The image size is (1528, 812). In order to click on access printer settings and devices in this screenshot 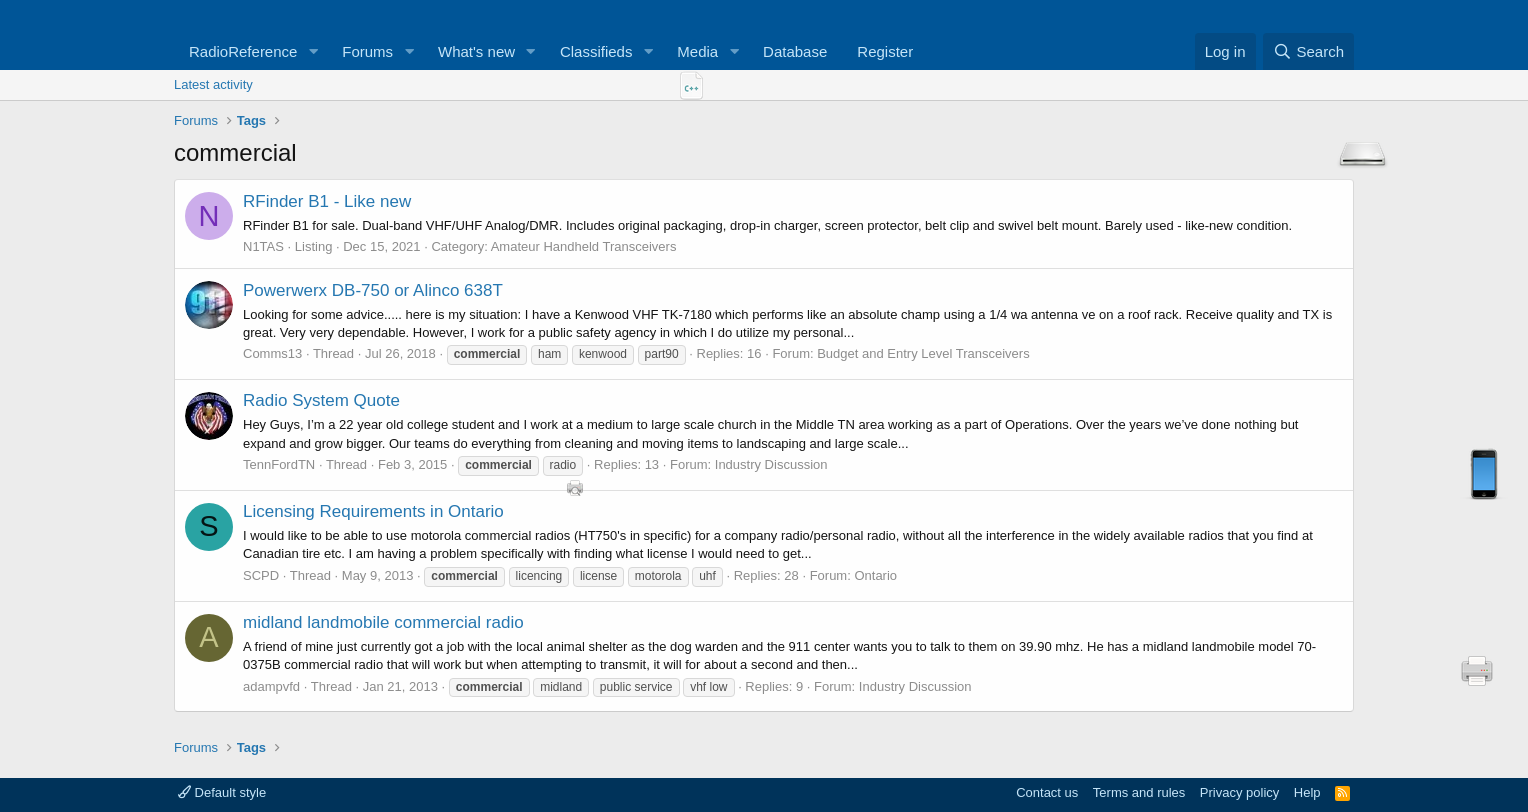, I will do `click(1477, 671)`.